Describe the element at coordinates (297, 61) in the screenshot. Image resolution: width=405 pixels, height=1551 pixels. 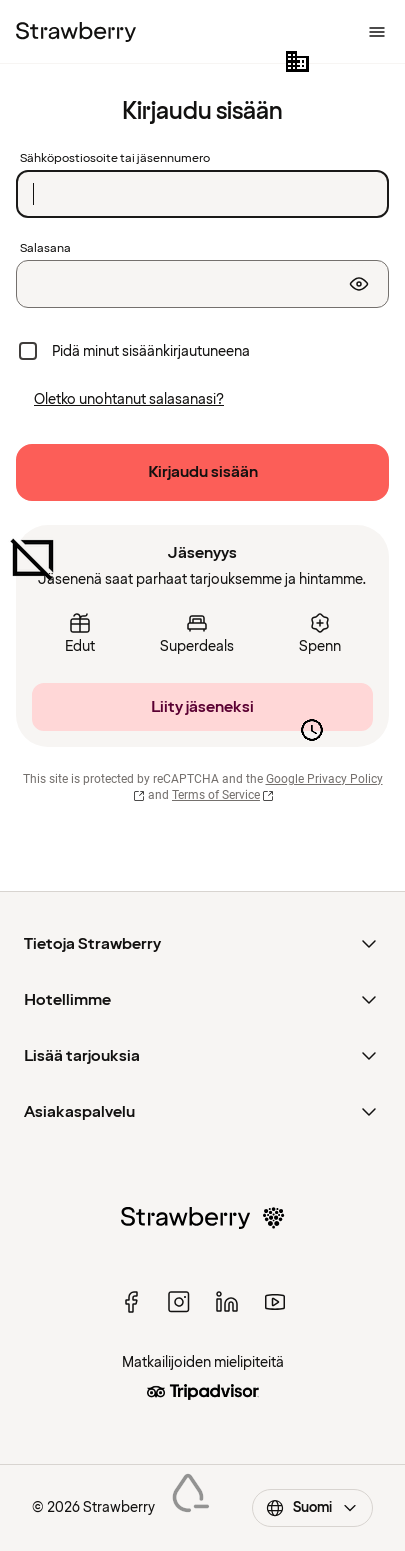
I see `view business contact information` at that location.